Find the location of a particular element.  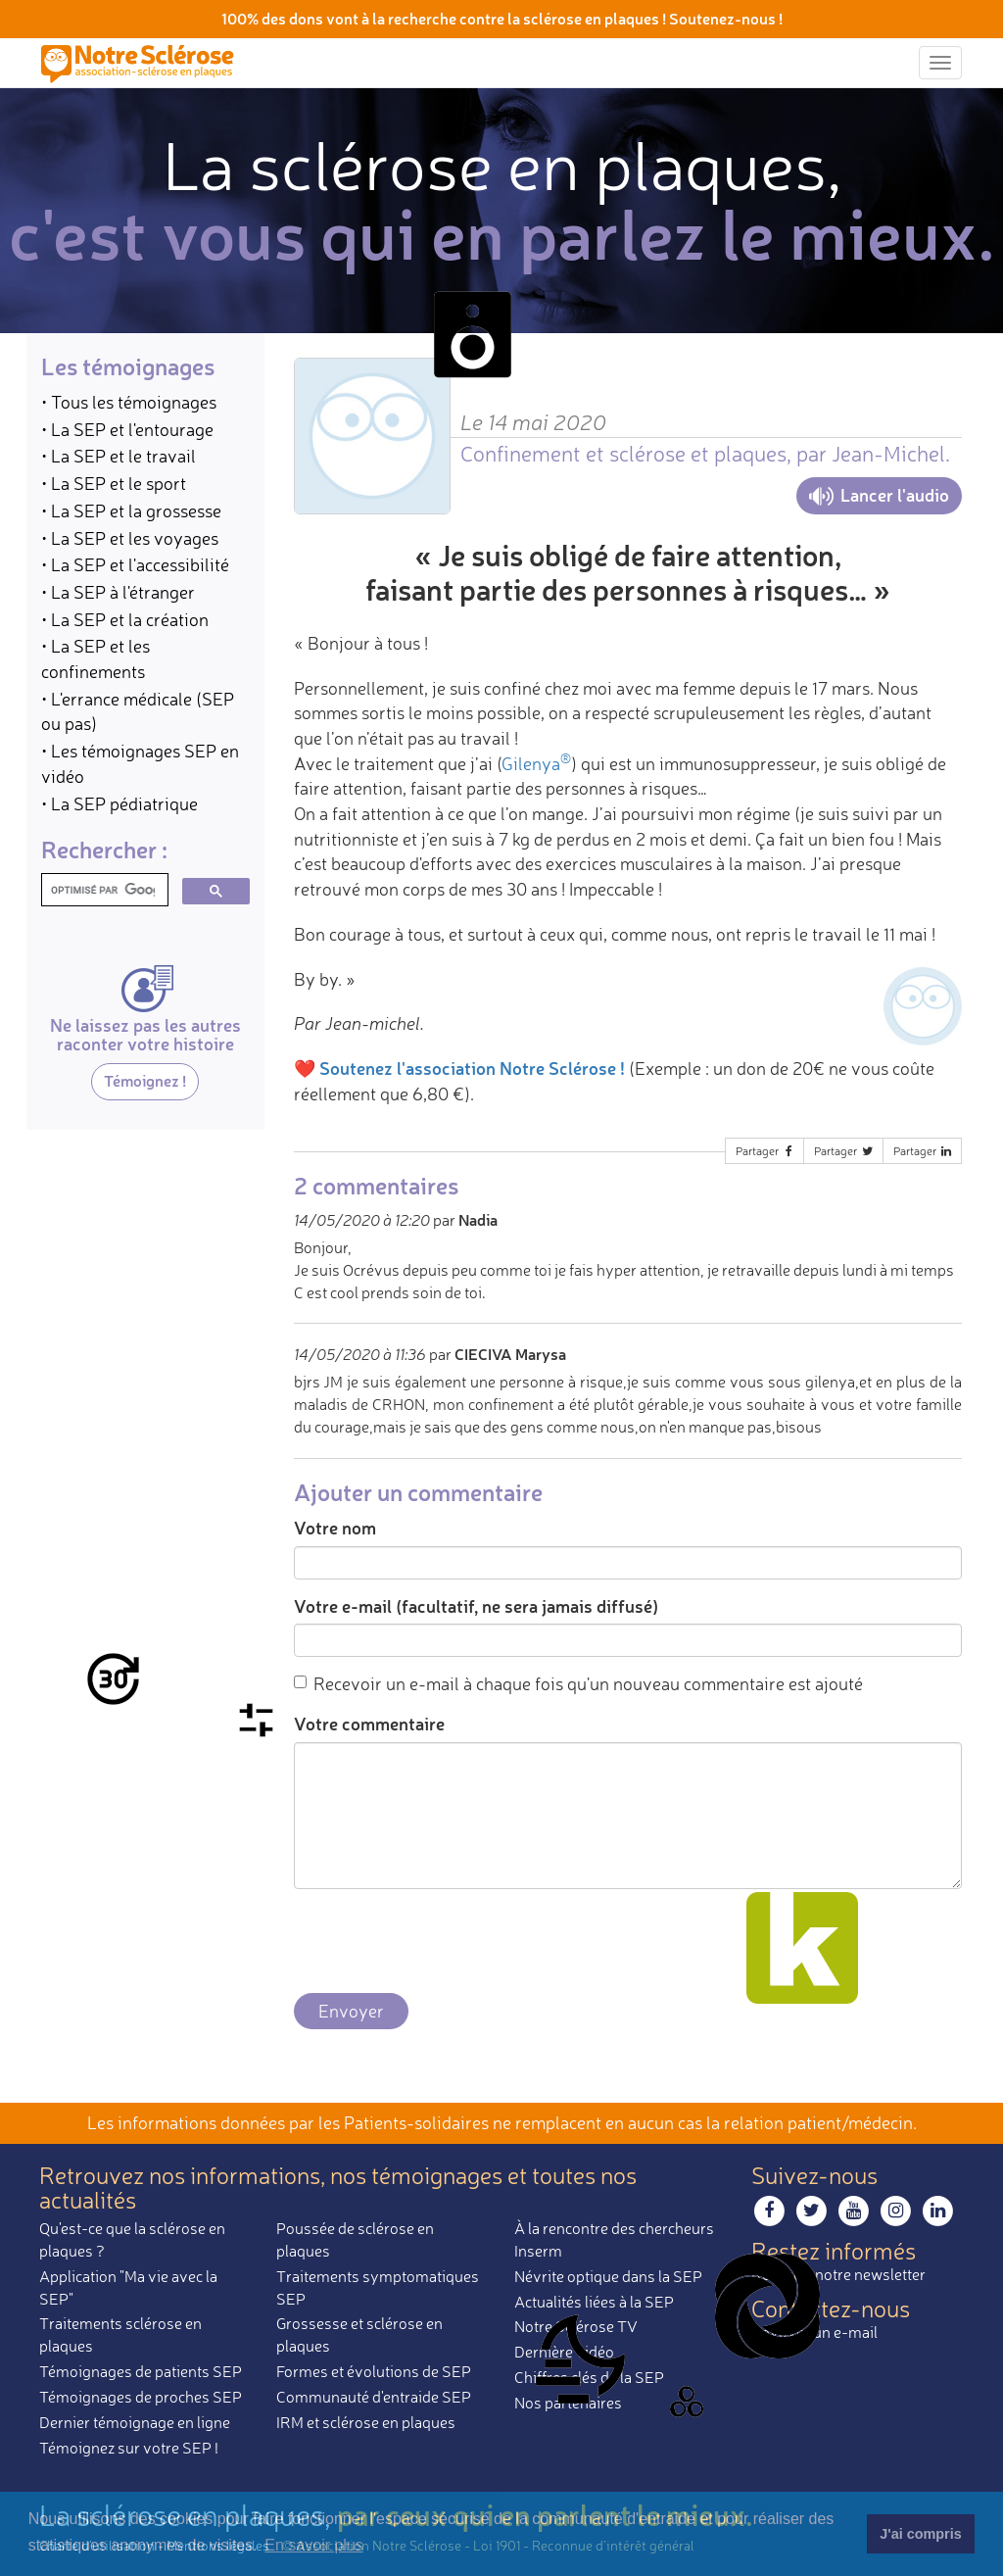

indicates foggy nighttime weather conditions is located at coordinates (580, 2358).